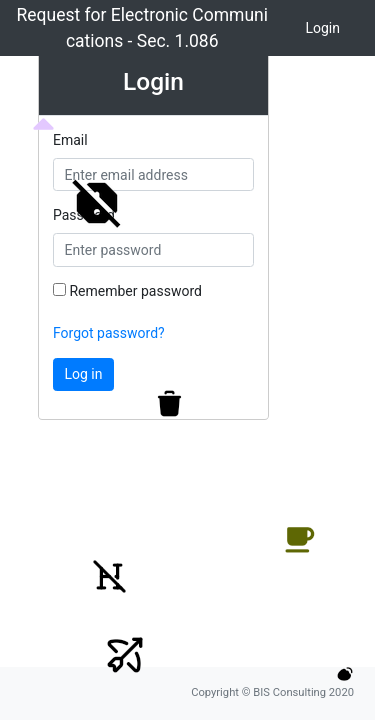 The image size is (375, 720). I want to click on delete selected item, so click(169, 403).